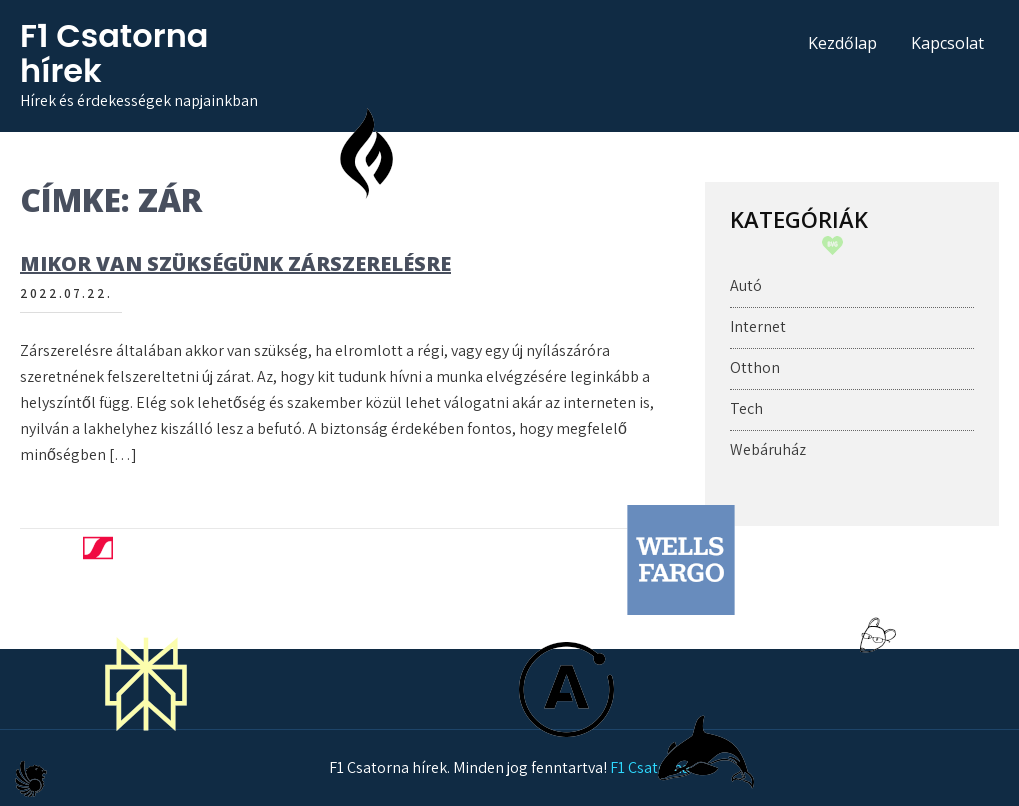 The image size is (1019, 806). I want to click on gripfire brand logo, so click(369, 153).